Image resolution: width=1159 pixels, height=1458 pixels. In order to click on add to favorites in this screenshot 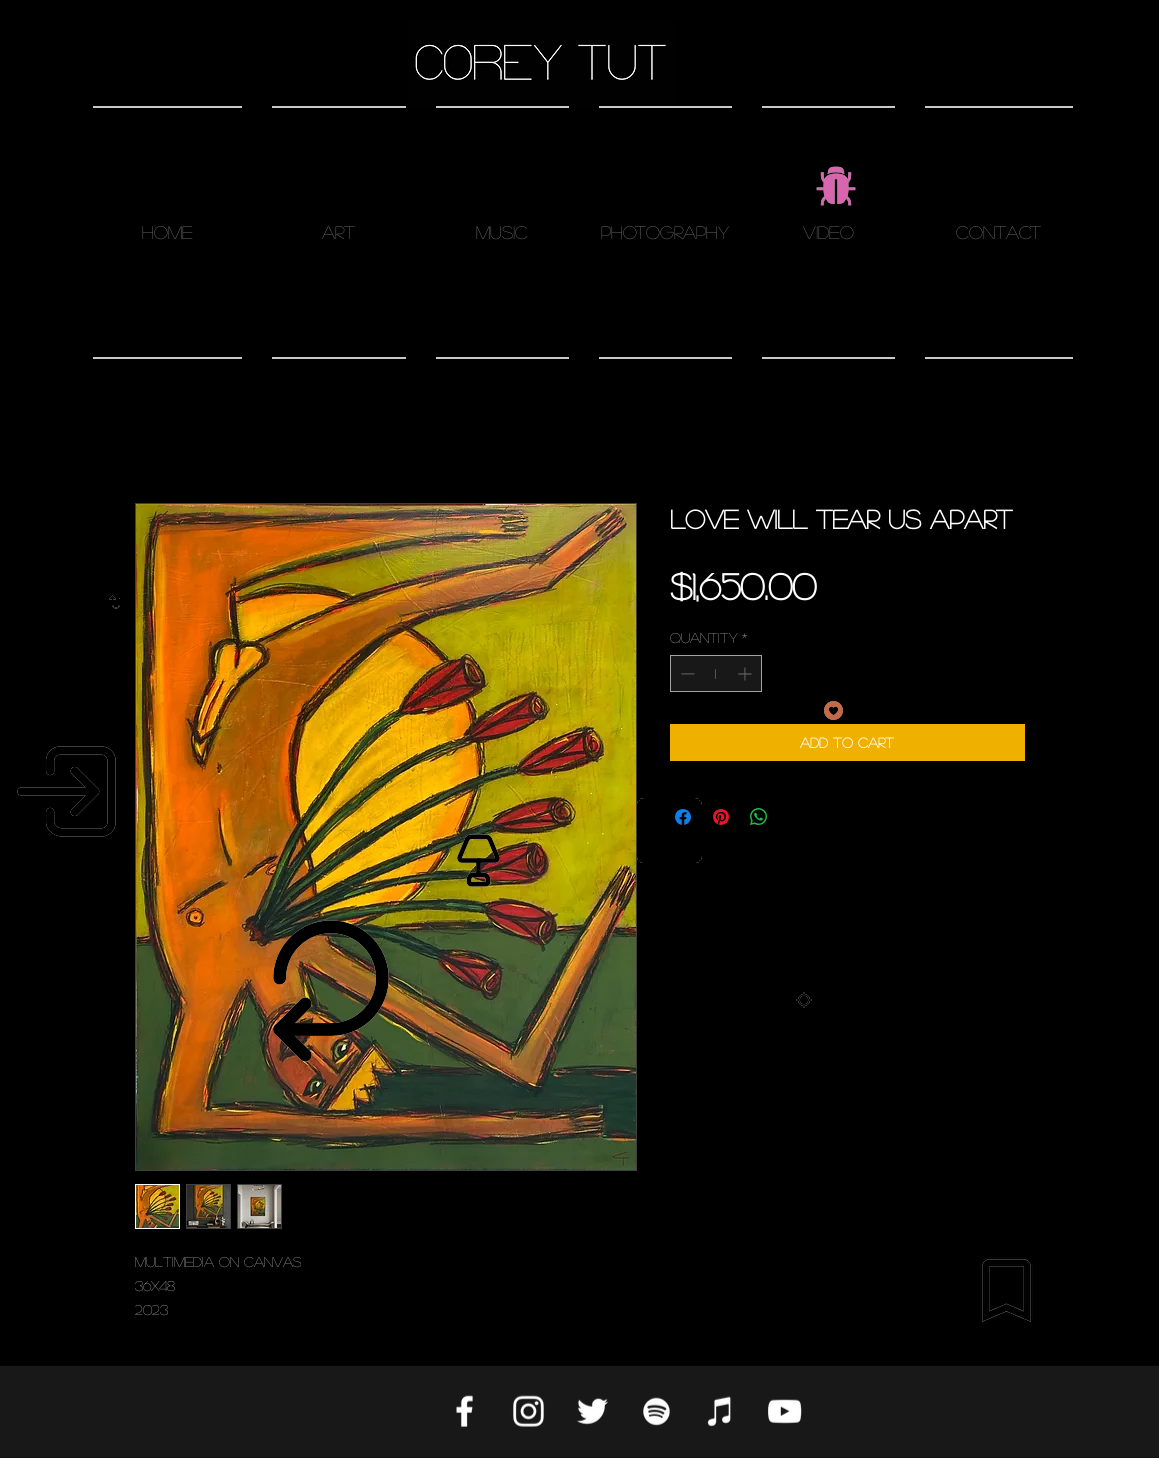, I will do `click(833, 710)`.